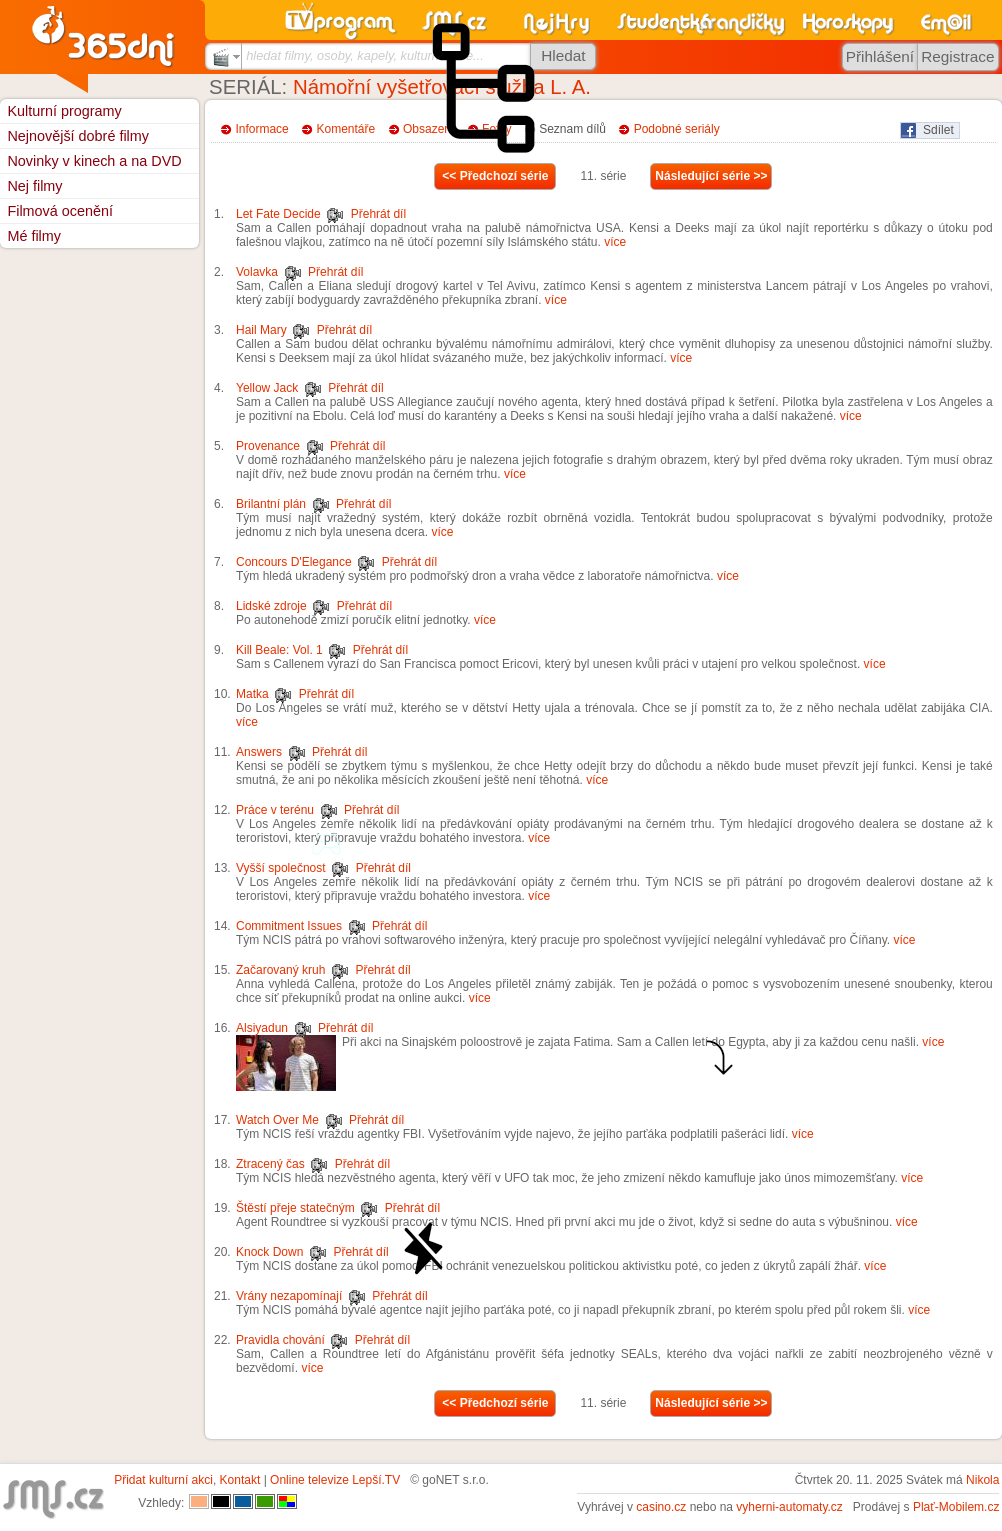 This screenshot has height=1531, width=1002. Describe the element at coordinates (719, 1057) in the screenshot. I see `redirect content or flow downward` at that location.